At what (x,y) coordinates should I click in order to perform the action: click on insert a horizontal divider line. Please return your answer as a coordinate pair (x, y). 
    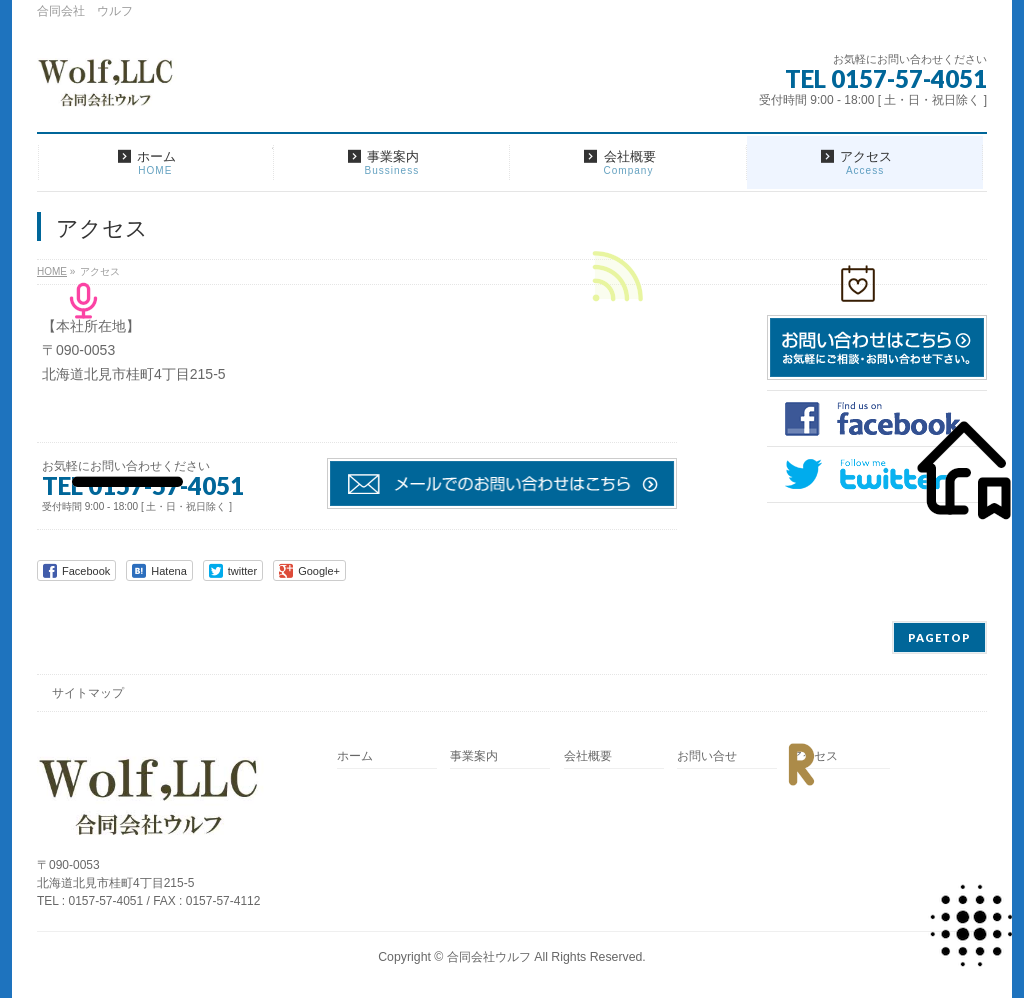
    Looking at the image, I should click on (127, 483).